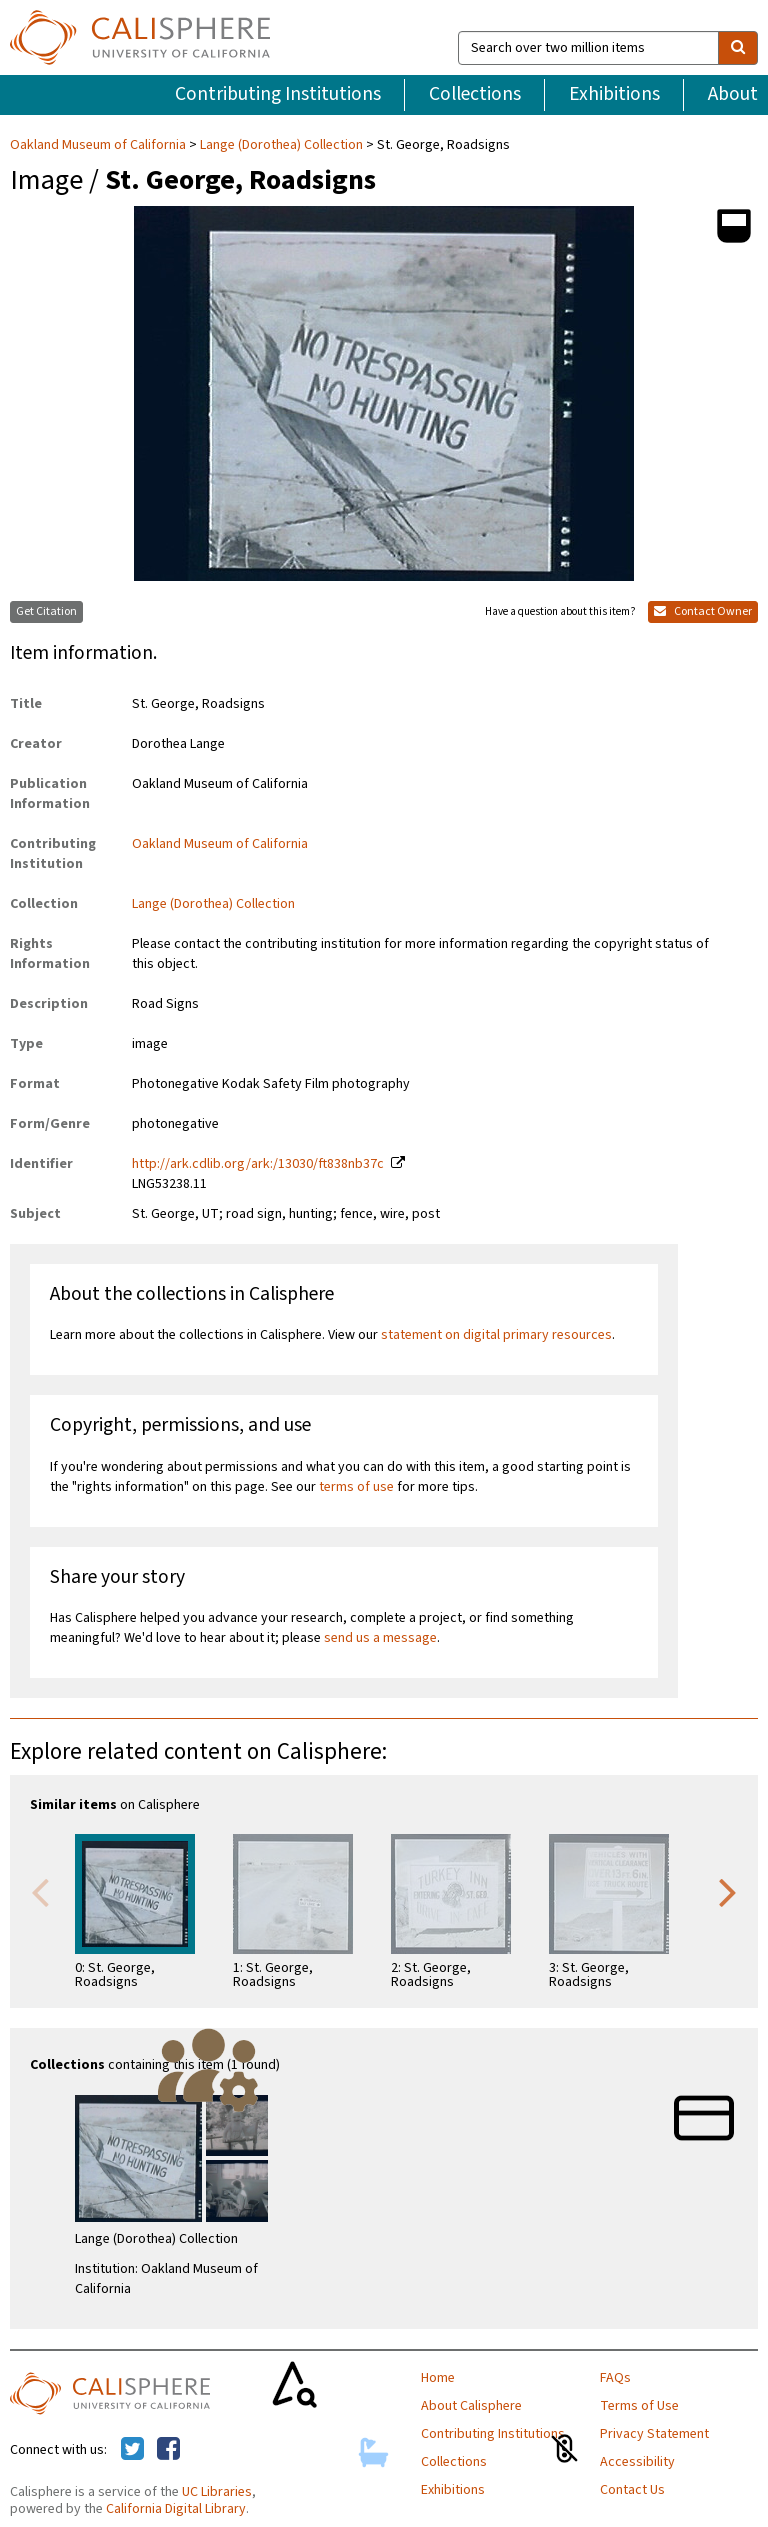 The image size is (768, 2527). What do you see at coordinates (292, 2383) in the screenshot?
I see `search for directions or routes` at bounding box center [292, 2383].